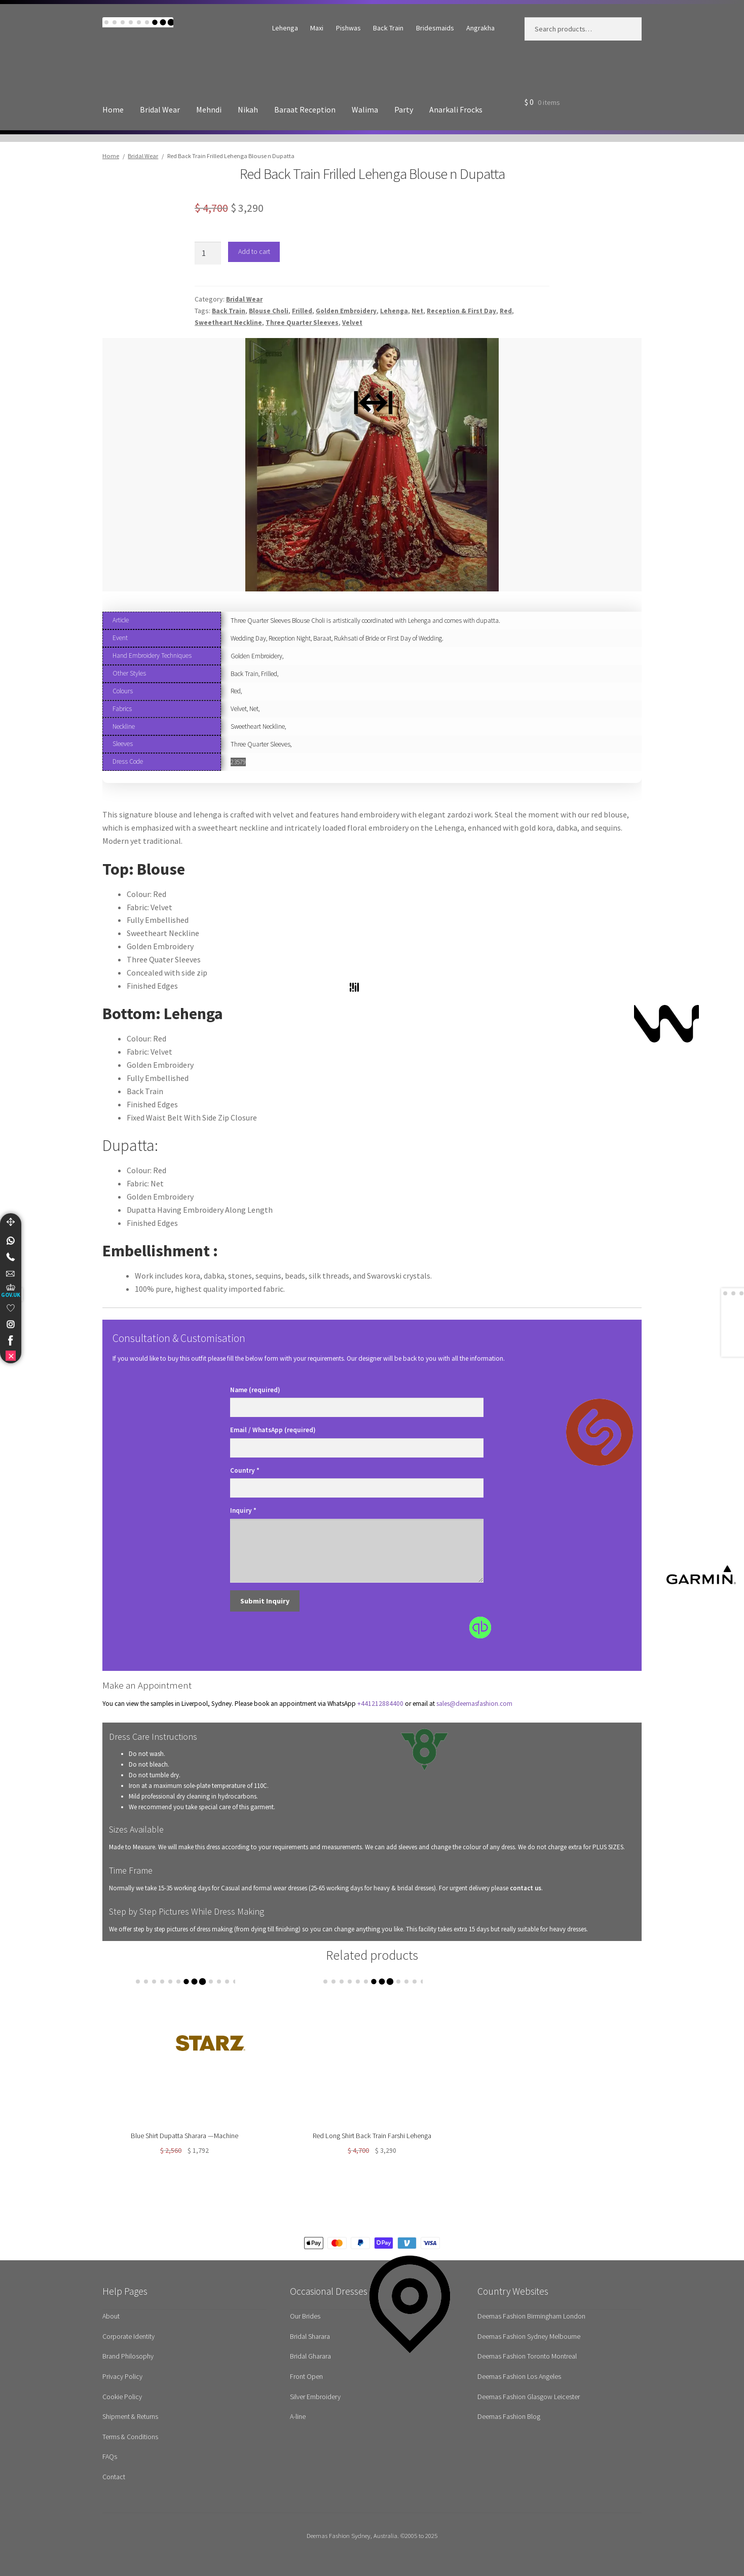 The image size is (744, 2576). What do you see at coordinates (424, 1749) in the screenshot?
I see `V8 JavaScript engine logo` at bounding box center [424, 1749].